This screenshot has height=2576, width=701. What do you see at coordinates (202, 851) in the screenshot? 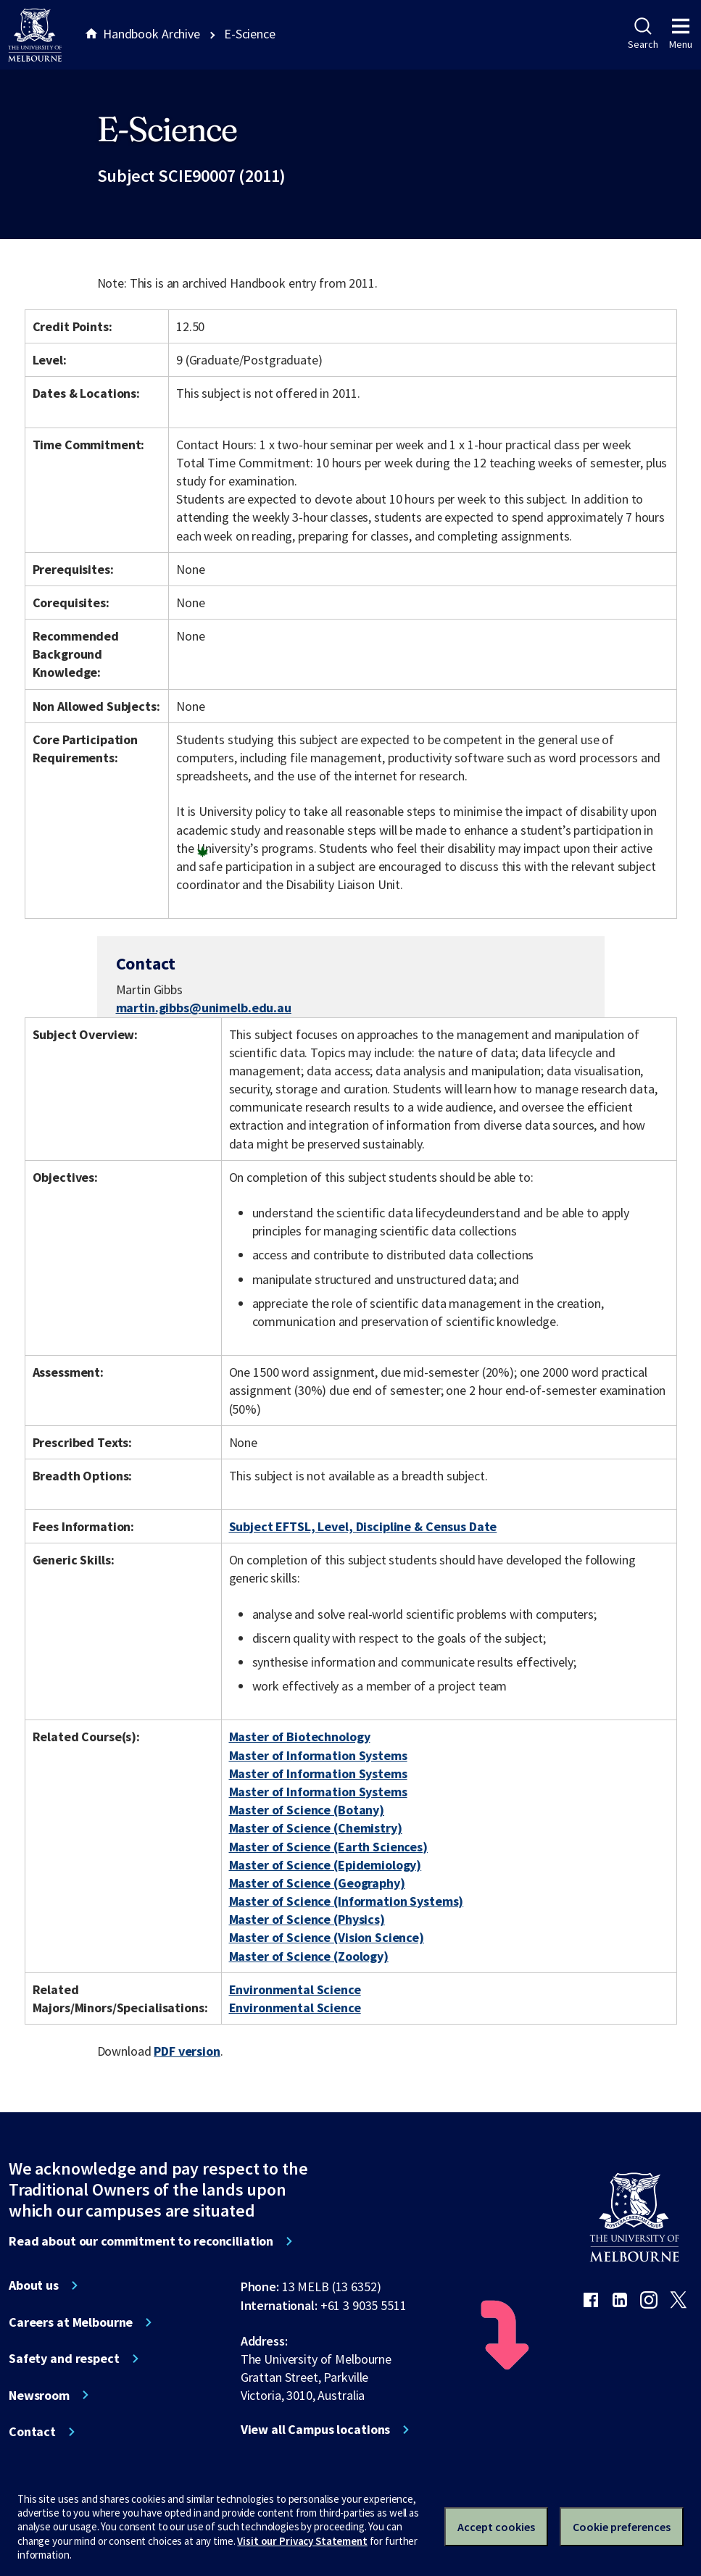
I see `indicates cannabis-related products or content` at bounding box center [202, 851].